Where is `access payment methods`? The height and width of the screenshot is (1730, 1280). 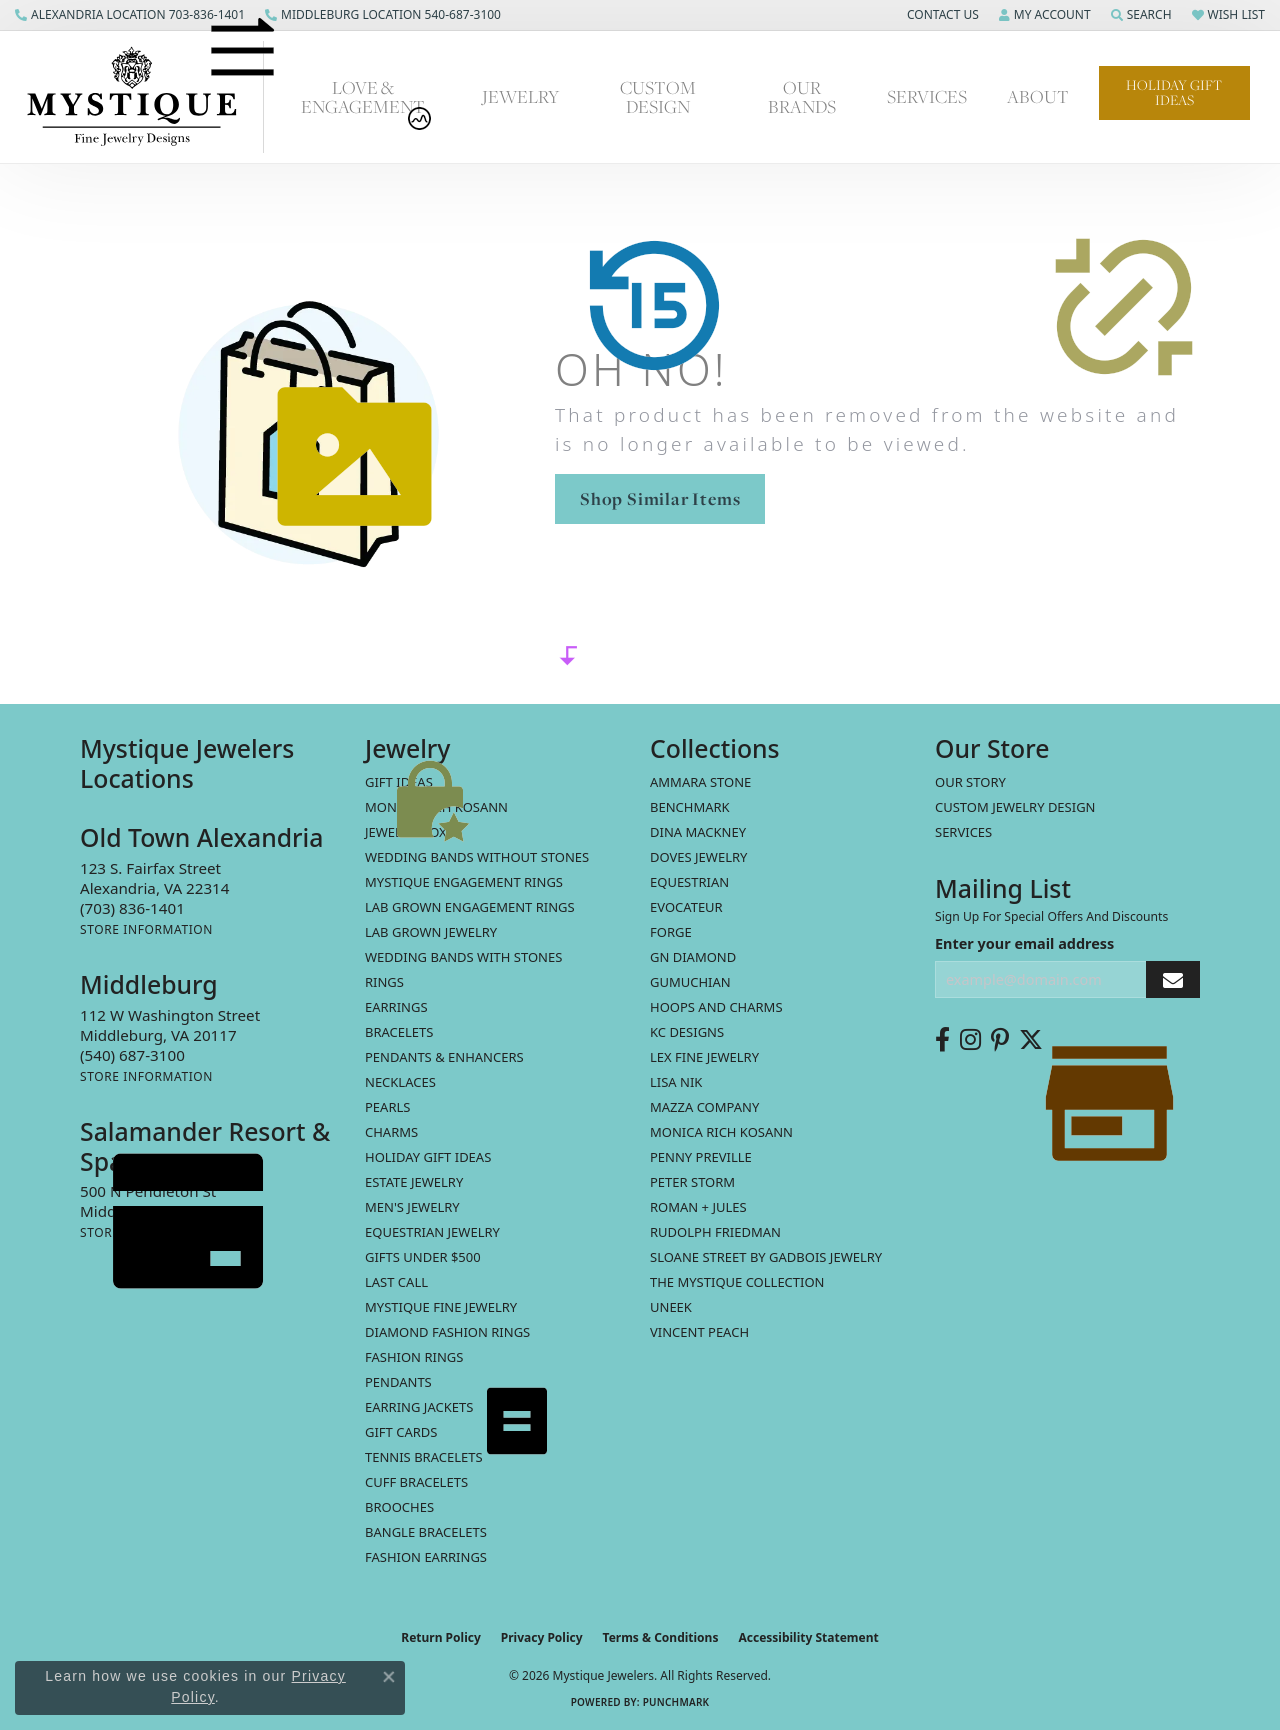 access payment methods is located at coordinates (188, 1221).